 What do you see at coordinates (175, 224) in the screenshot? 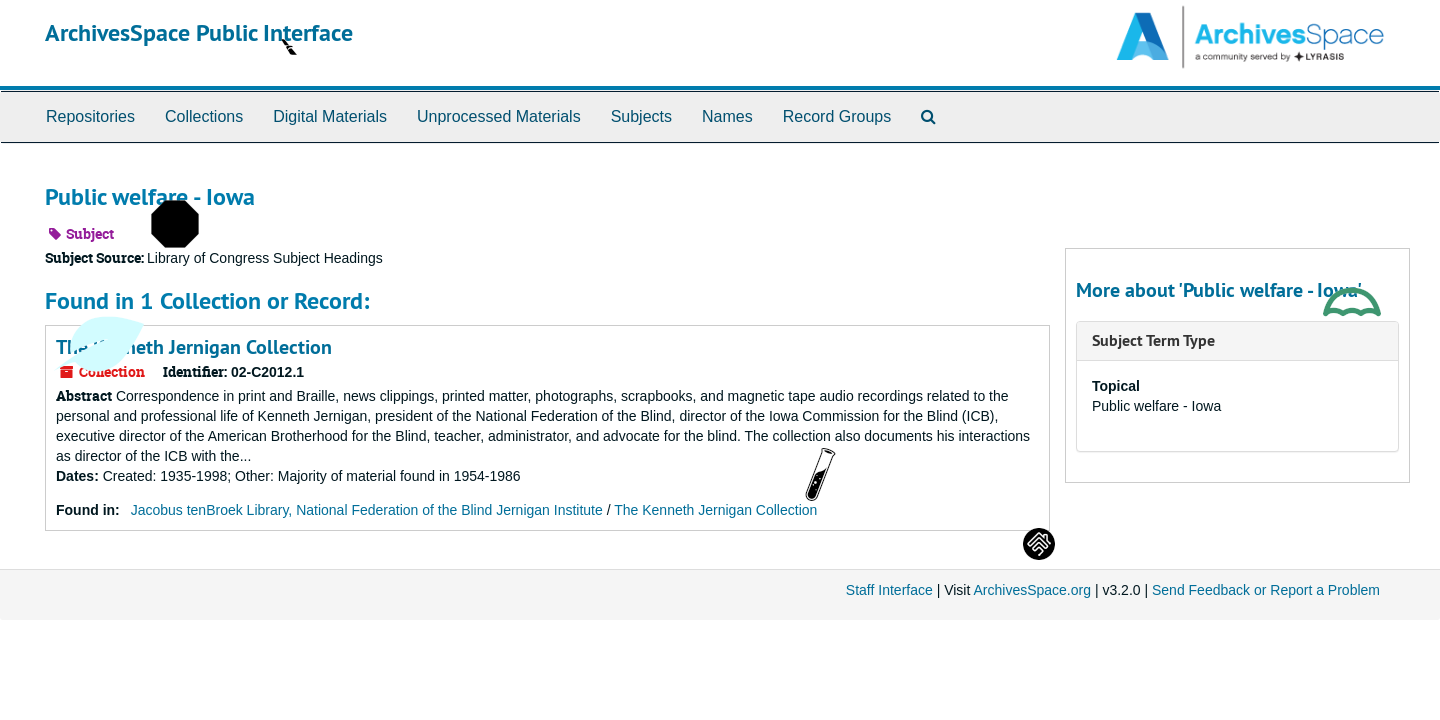
I see `stop or warning indicator` at bounding box center [175, 224].